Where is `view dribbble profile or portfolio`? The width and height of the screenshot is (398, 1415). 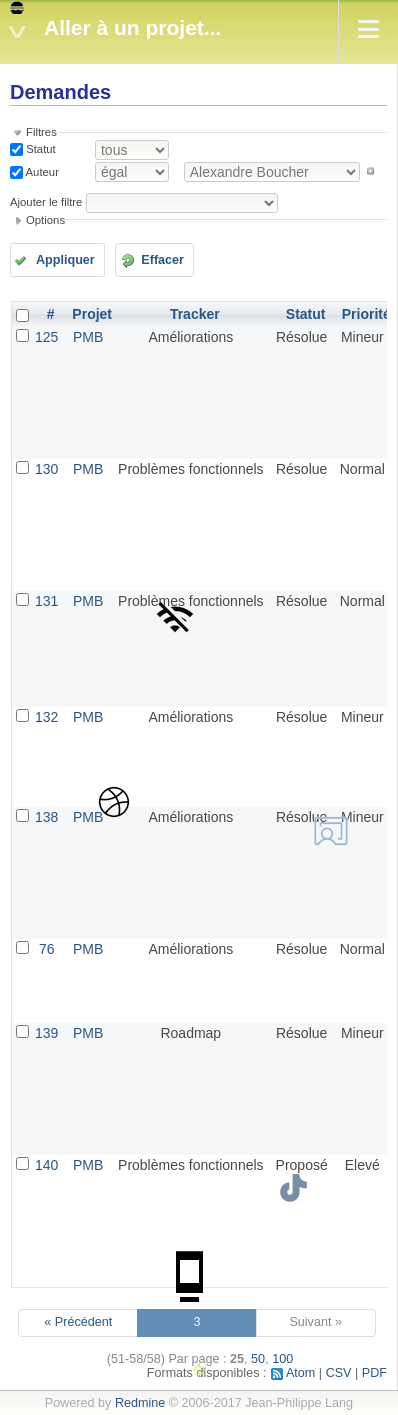 view dribbble profile or portfolio is located at coordinates (114, 802).